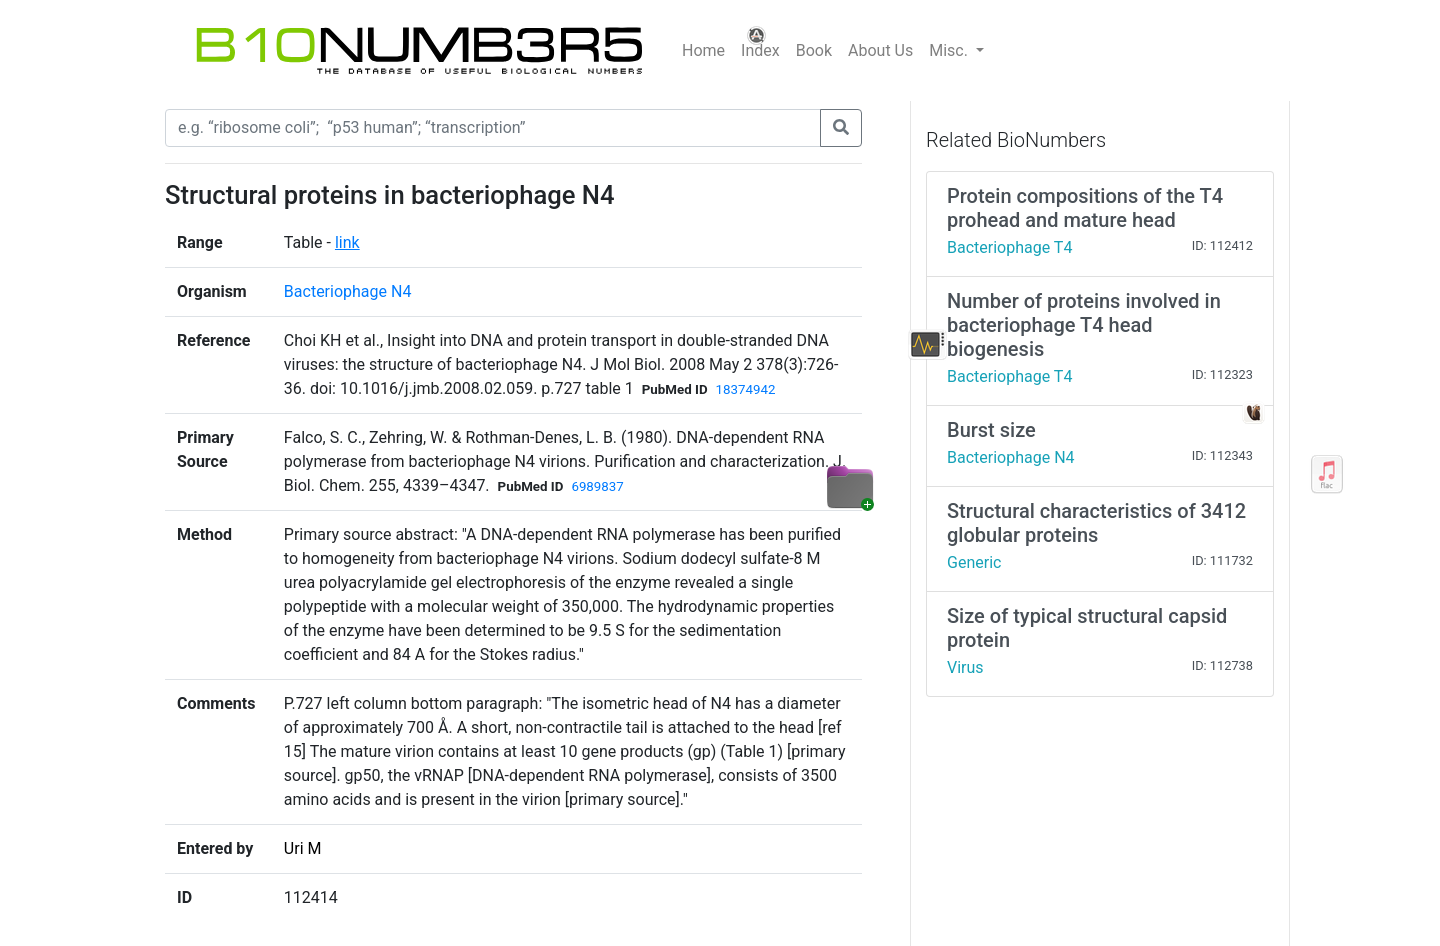 This screenshot has width=1440, height=946. I want to click on create a new folder, so click(850, 487).